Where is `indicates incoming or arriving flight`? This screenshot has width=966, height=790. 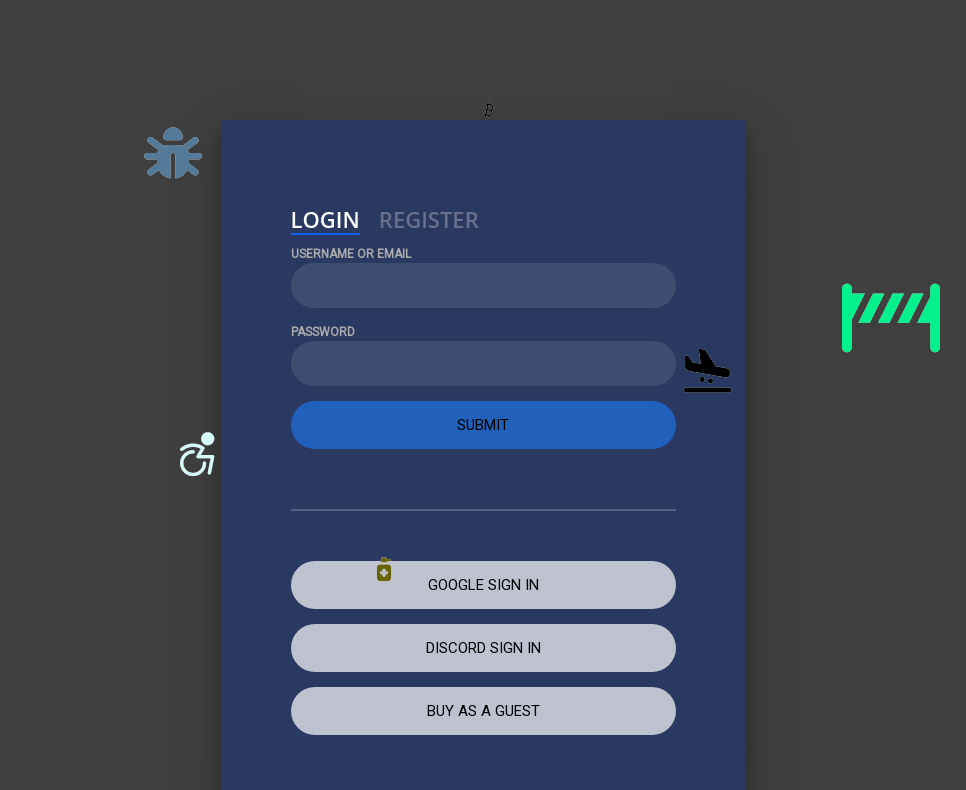
indicates incoming or arriving flight is located at coordinates (707, 371).